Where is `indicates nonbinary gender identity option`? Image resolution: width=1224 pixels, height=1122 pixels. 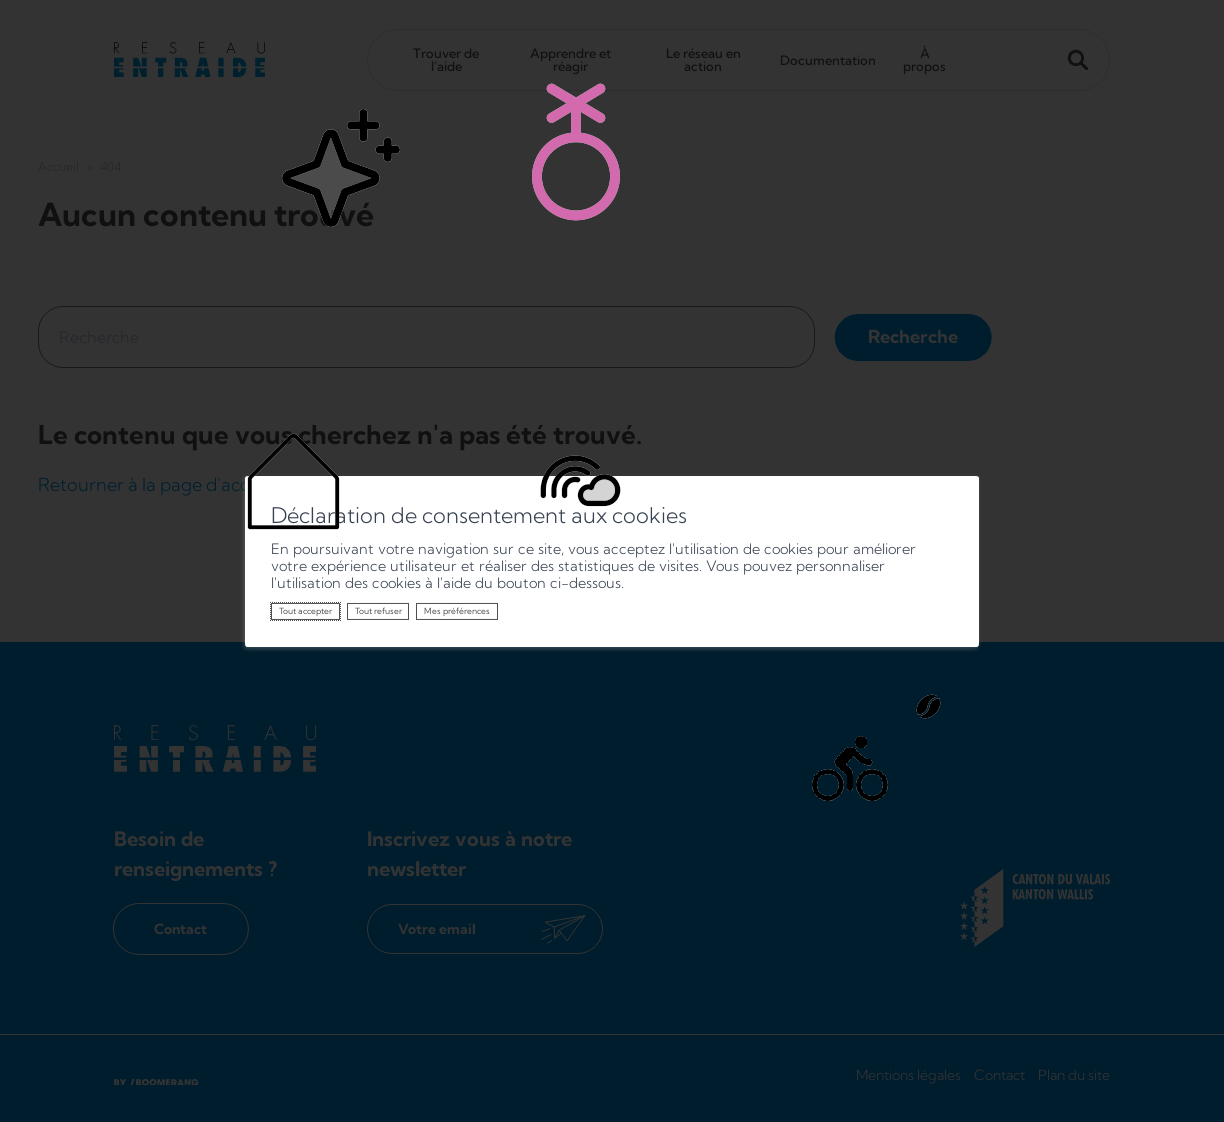
indicates nonbinary gender identity option is located at coordinates (576, 152).